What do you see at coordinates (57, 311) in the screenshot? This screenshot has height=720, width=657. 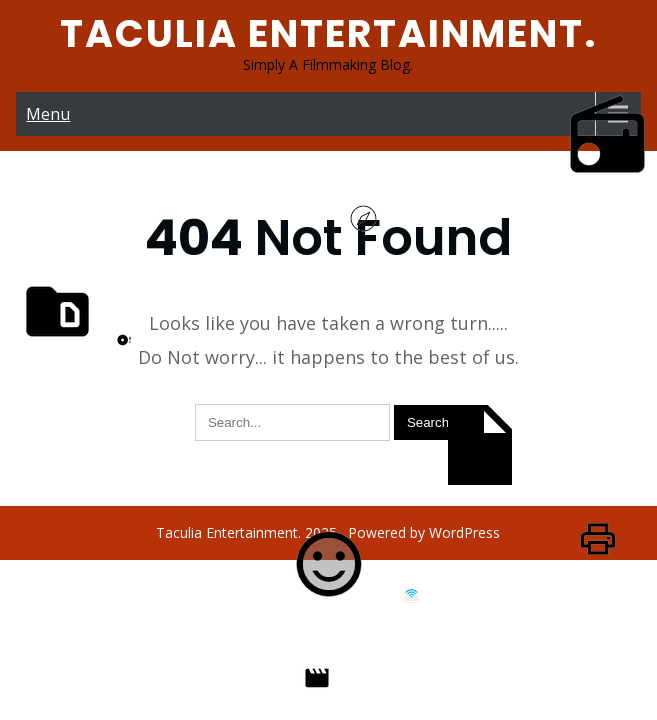 I see `access saved code snippets` at bounding box center [57, 311].